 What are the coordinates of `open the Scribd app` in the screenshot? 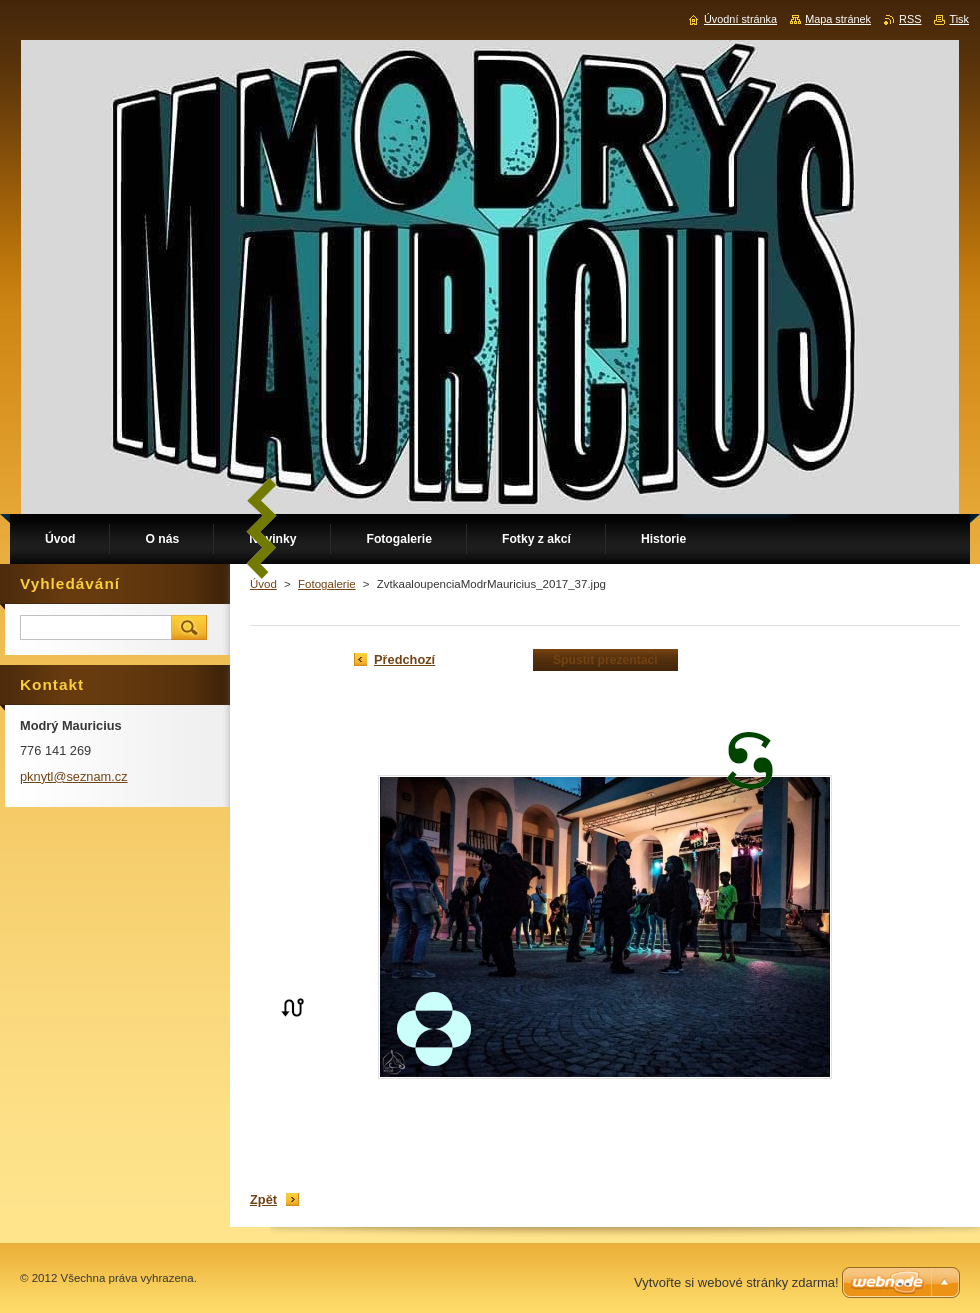 It's located at (749, 760).